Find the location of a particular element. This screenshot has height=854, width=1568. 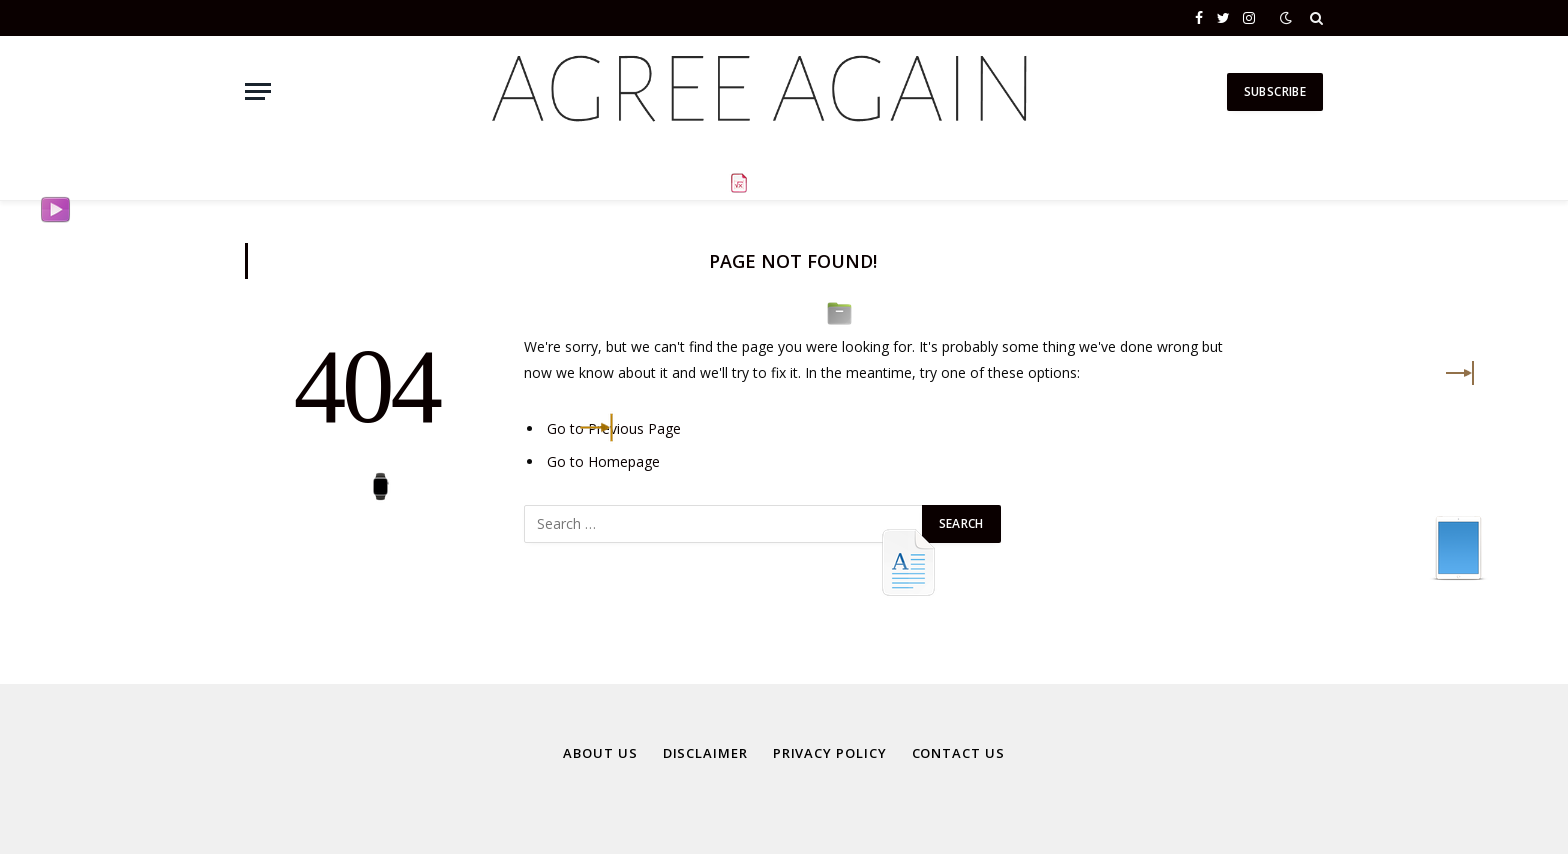

libreoffice math formula file is located at coordinates (739, 183).